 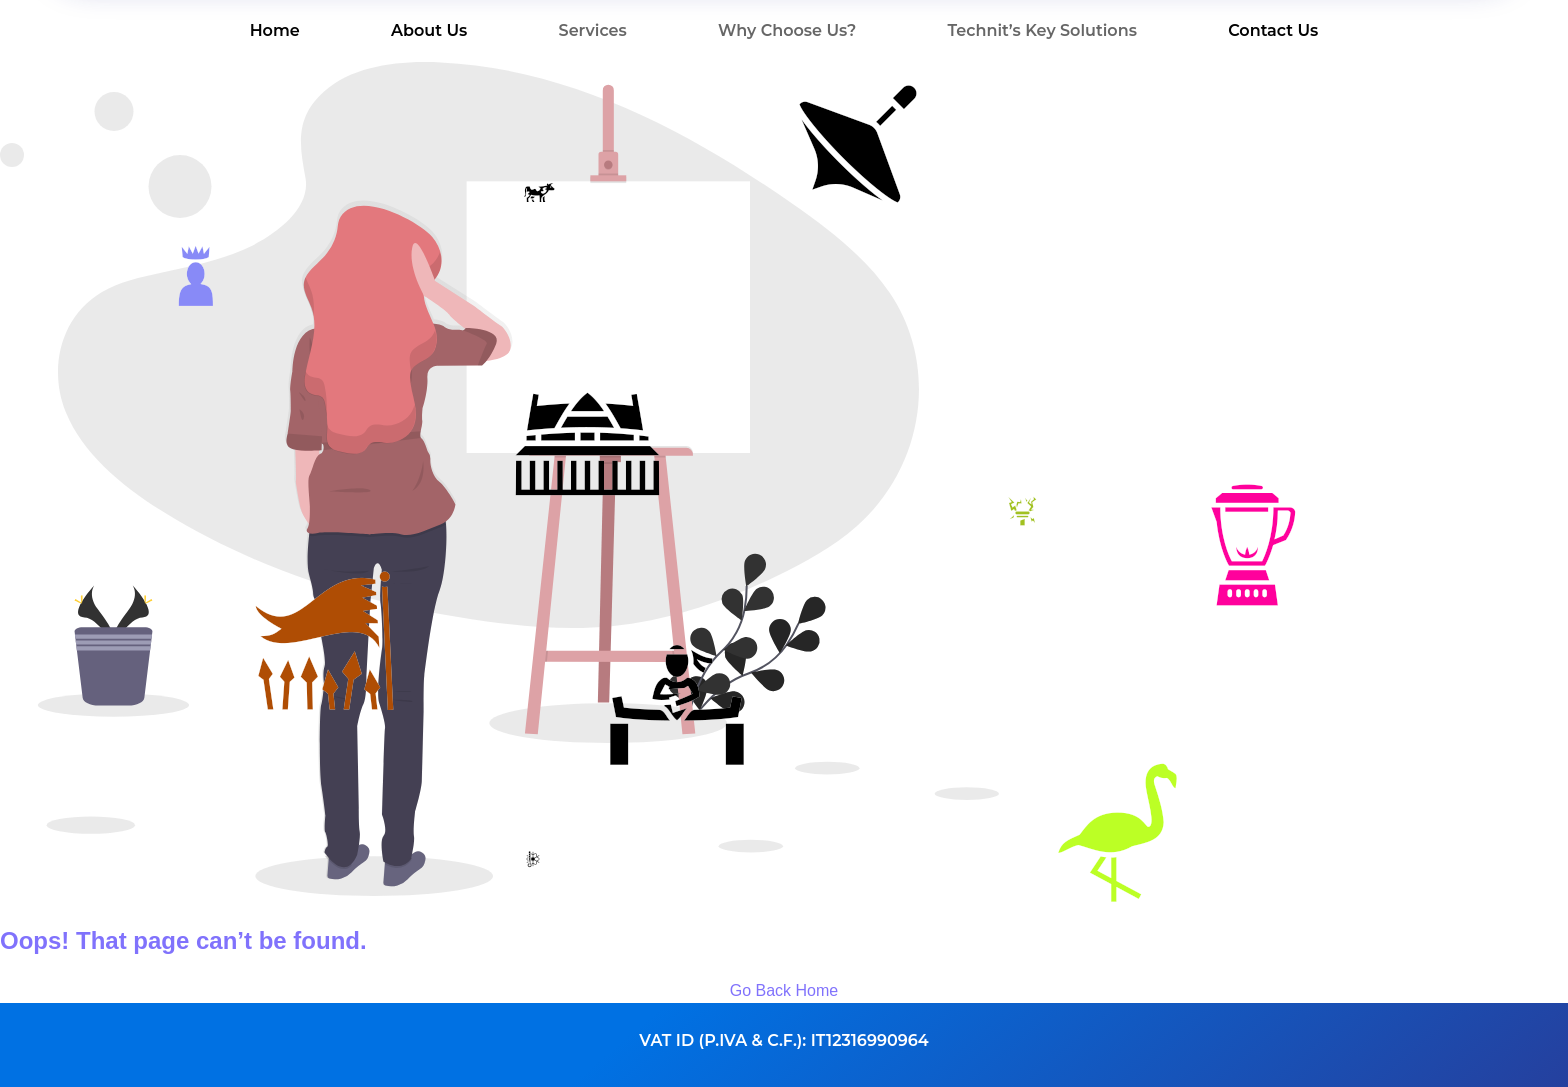 I want to click on activate electrical or energy-based ability, so click(x=1022, y=511).